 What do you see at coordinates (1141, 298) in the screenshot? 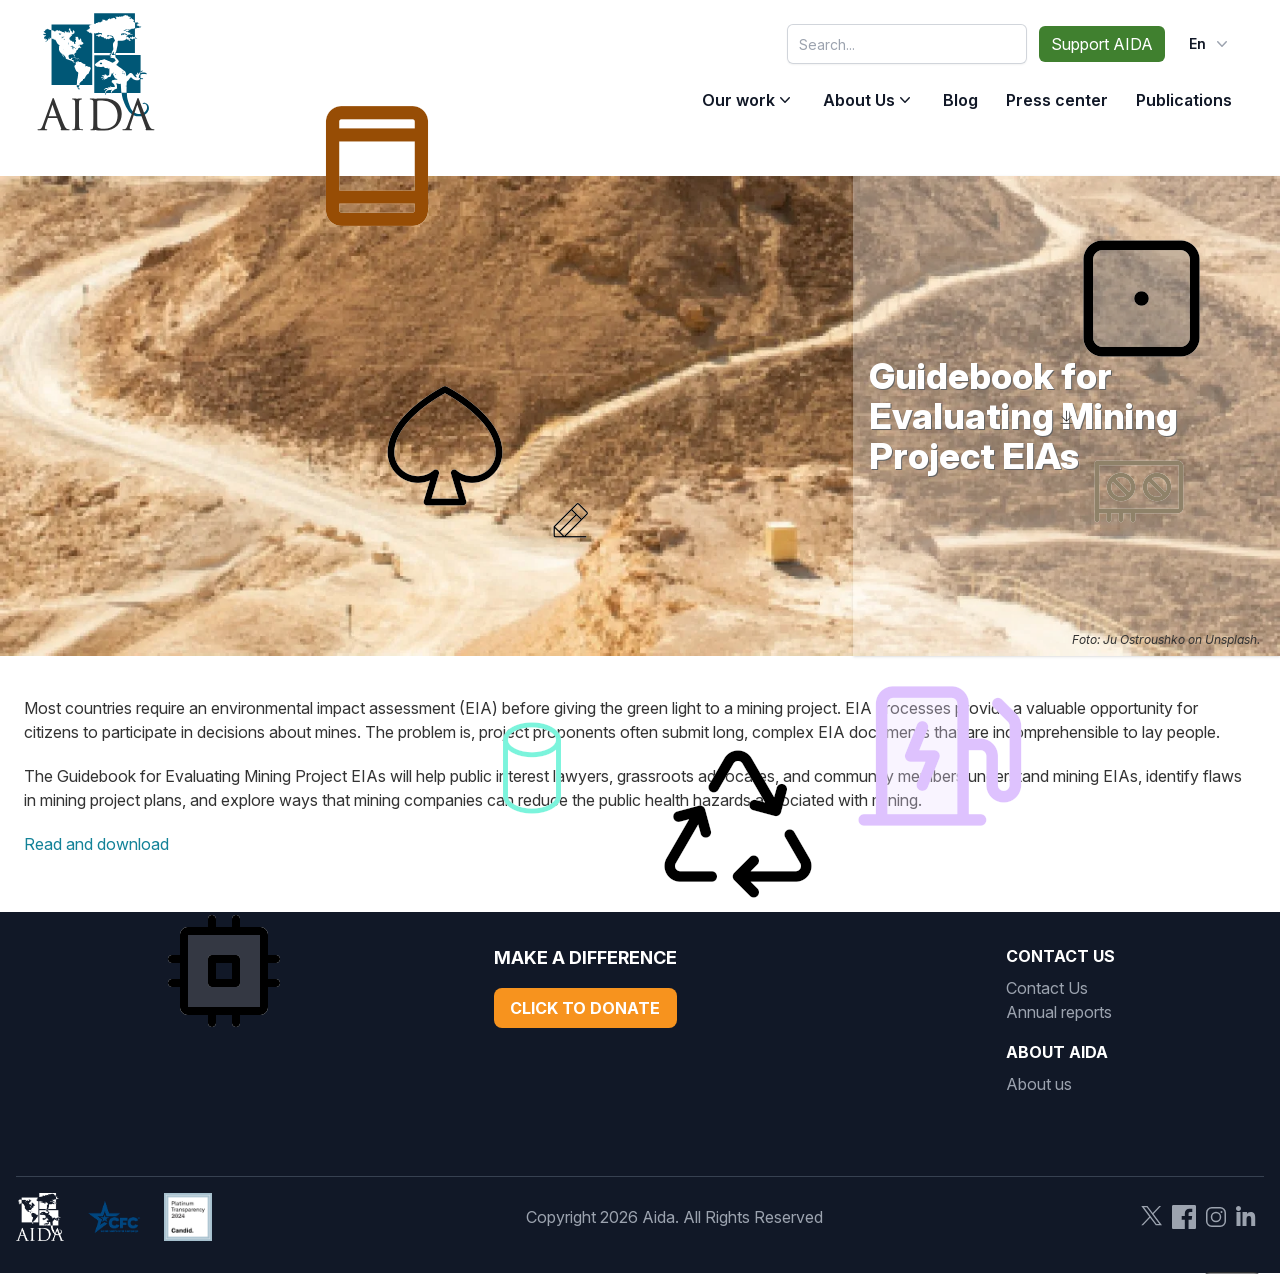
I see `roll the dice or generate a random result` at bounding box center [1141, 298].